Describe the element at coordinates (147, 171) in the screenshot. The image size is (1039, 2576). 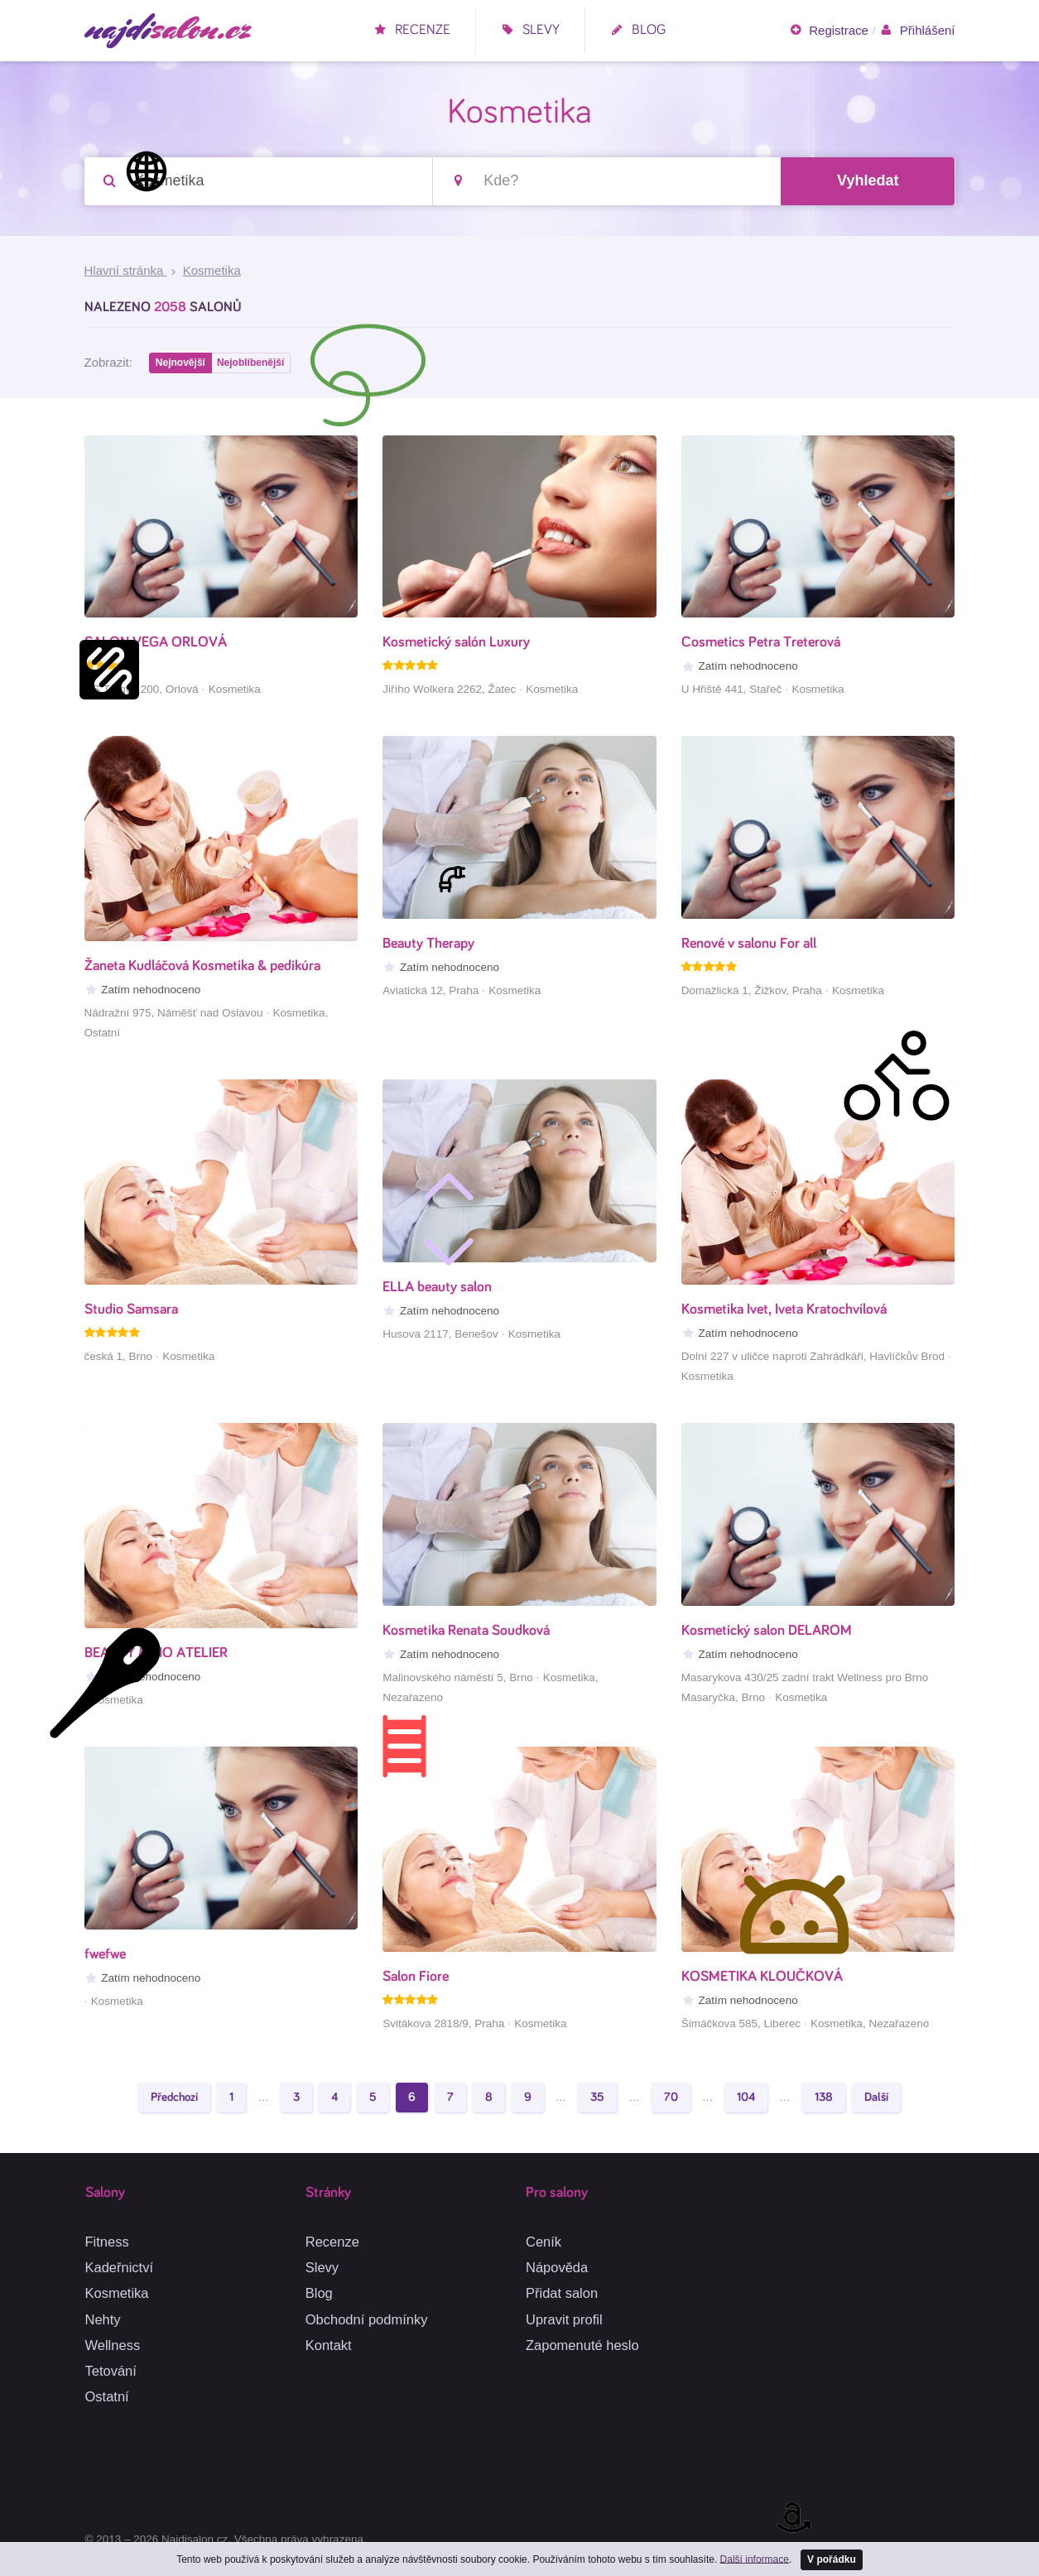
I see `switch to global or worldwide view` at that location.